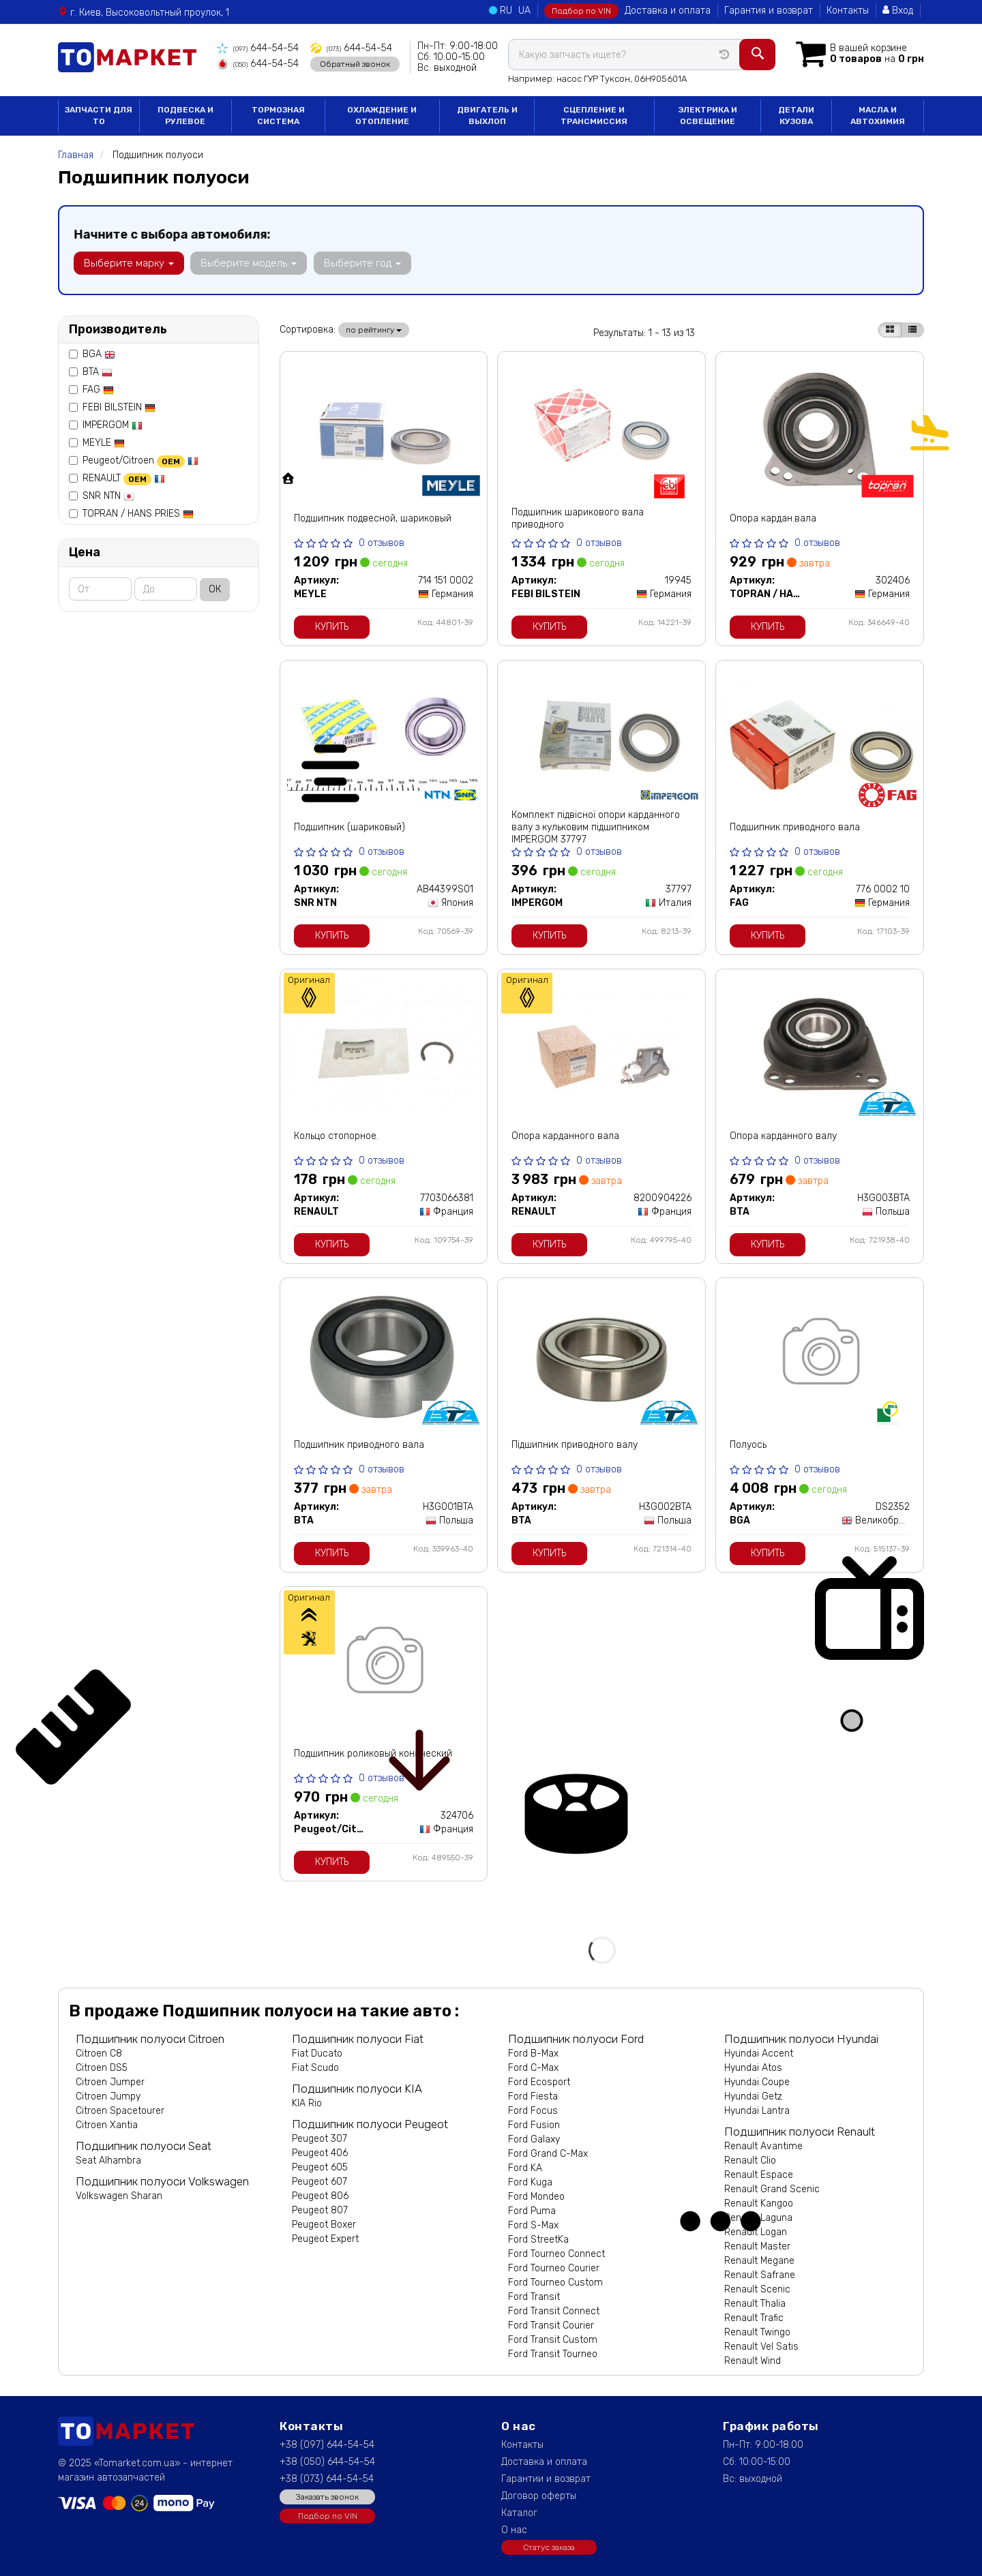 Image resolution: width=982 pixels, height=2576 pixels. Describe the element at coordinates (852, 1721) in the screenshot. I see `indicates recording is available or ready` at that location.